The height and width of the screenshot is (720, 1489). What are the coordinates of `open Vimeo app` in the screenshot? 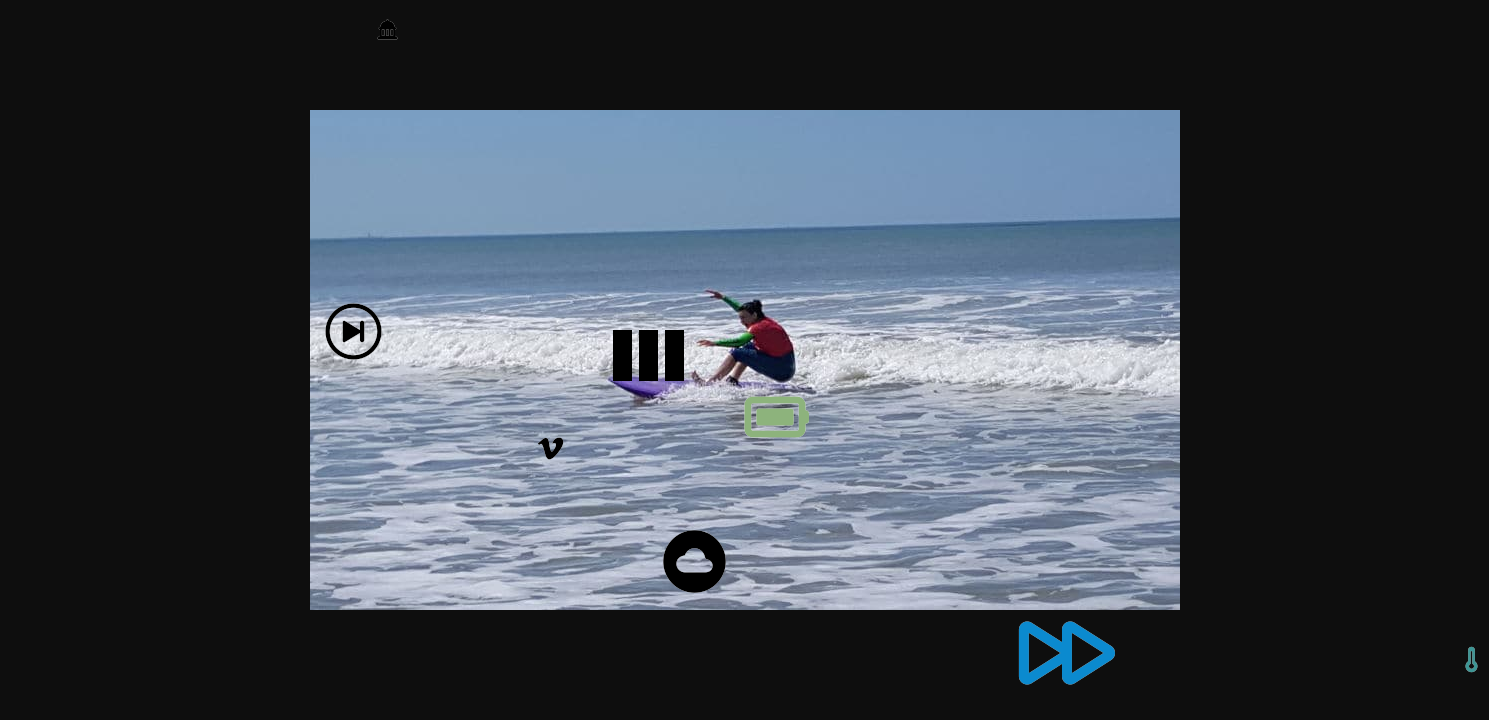 It's located at (550, 448).